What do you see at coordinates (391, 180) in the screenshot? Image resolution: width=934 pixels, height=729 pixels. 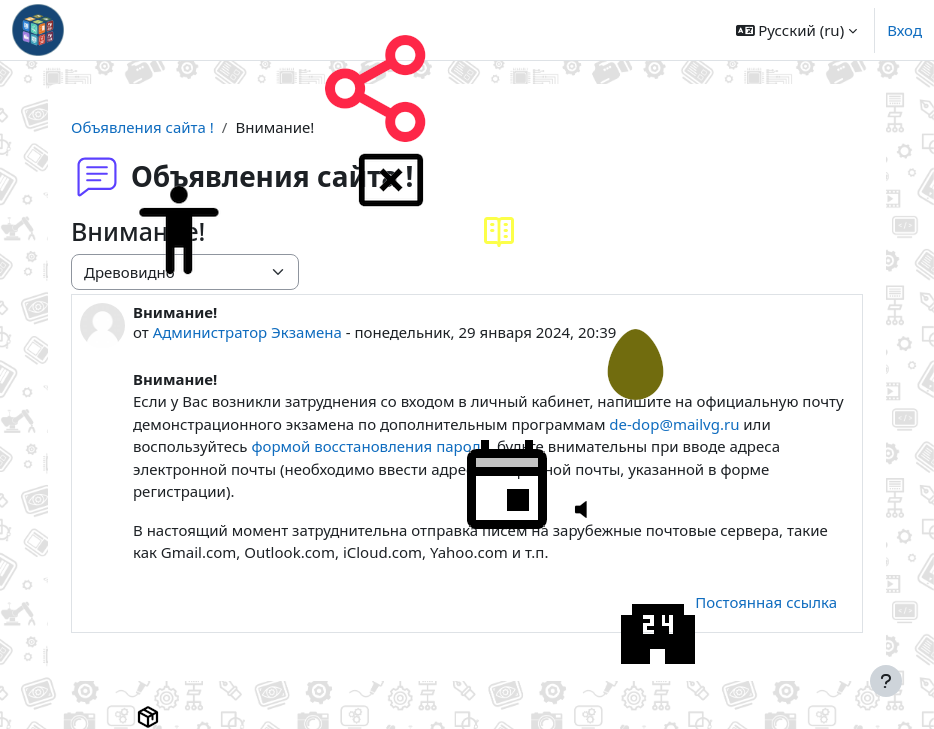 I see `cancel or exit presentation mode` at bounding box center [391, 180].